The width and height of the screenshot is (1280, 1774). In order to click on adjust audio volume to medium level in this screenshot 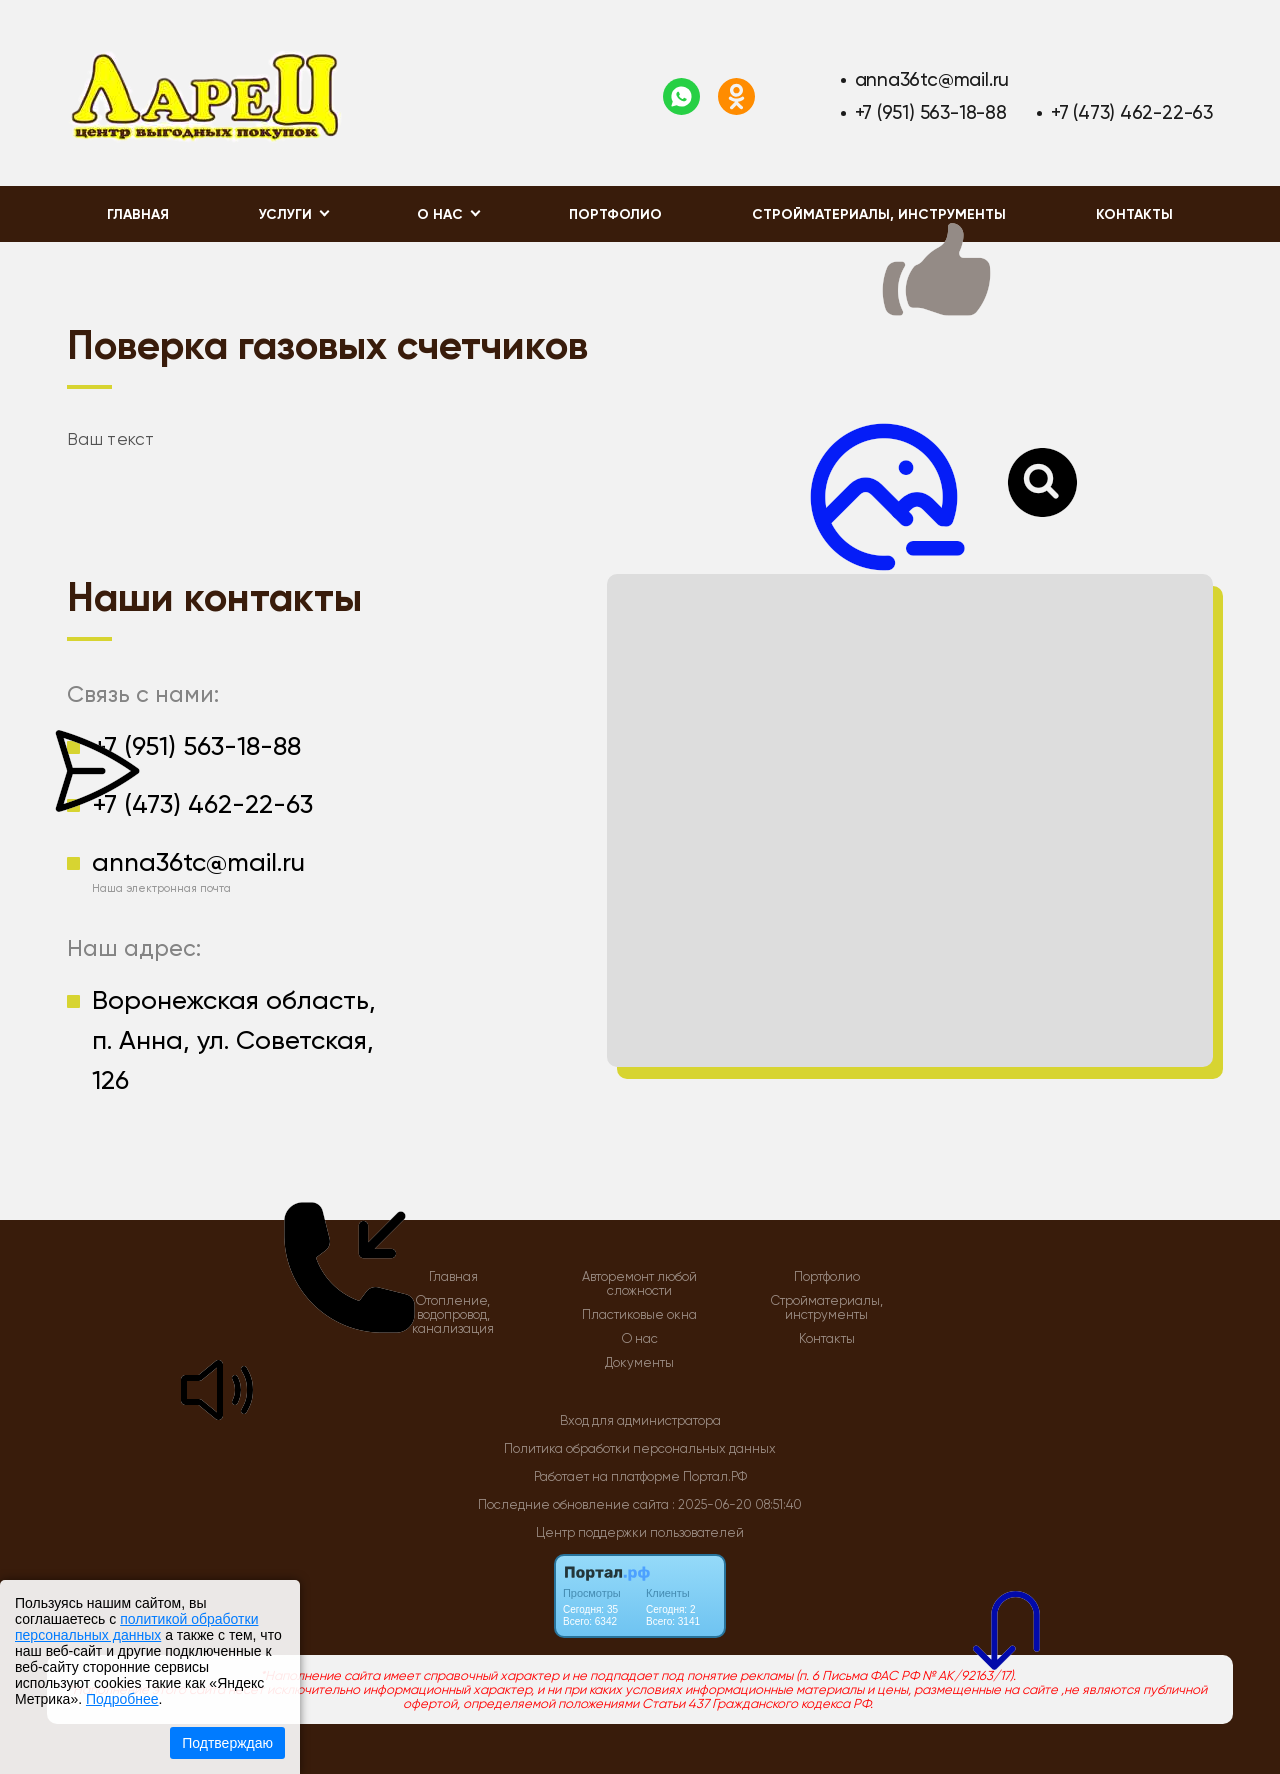, I will do `click(217, 1390)`.